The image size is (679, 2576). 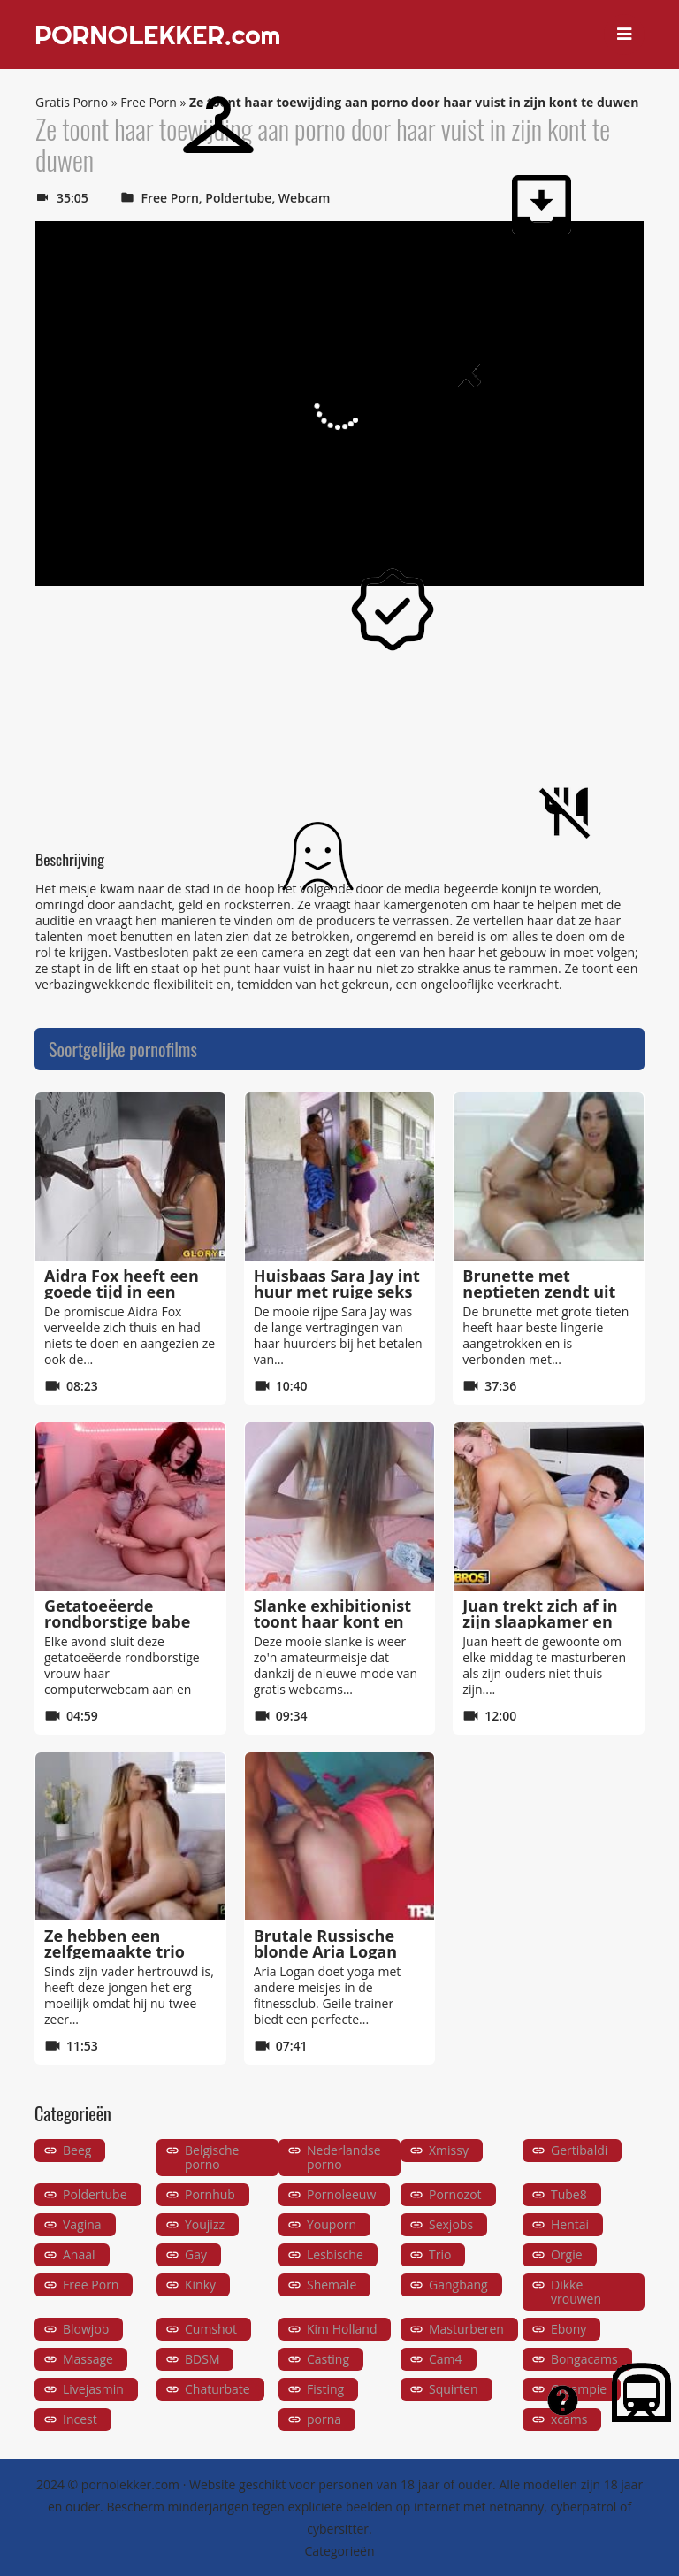 I want to click on indicates linux operating system compatibility, so click(x=317, y=860).